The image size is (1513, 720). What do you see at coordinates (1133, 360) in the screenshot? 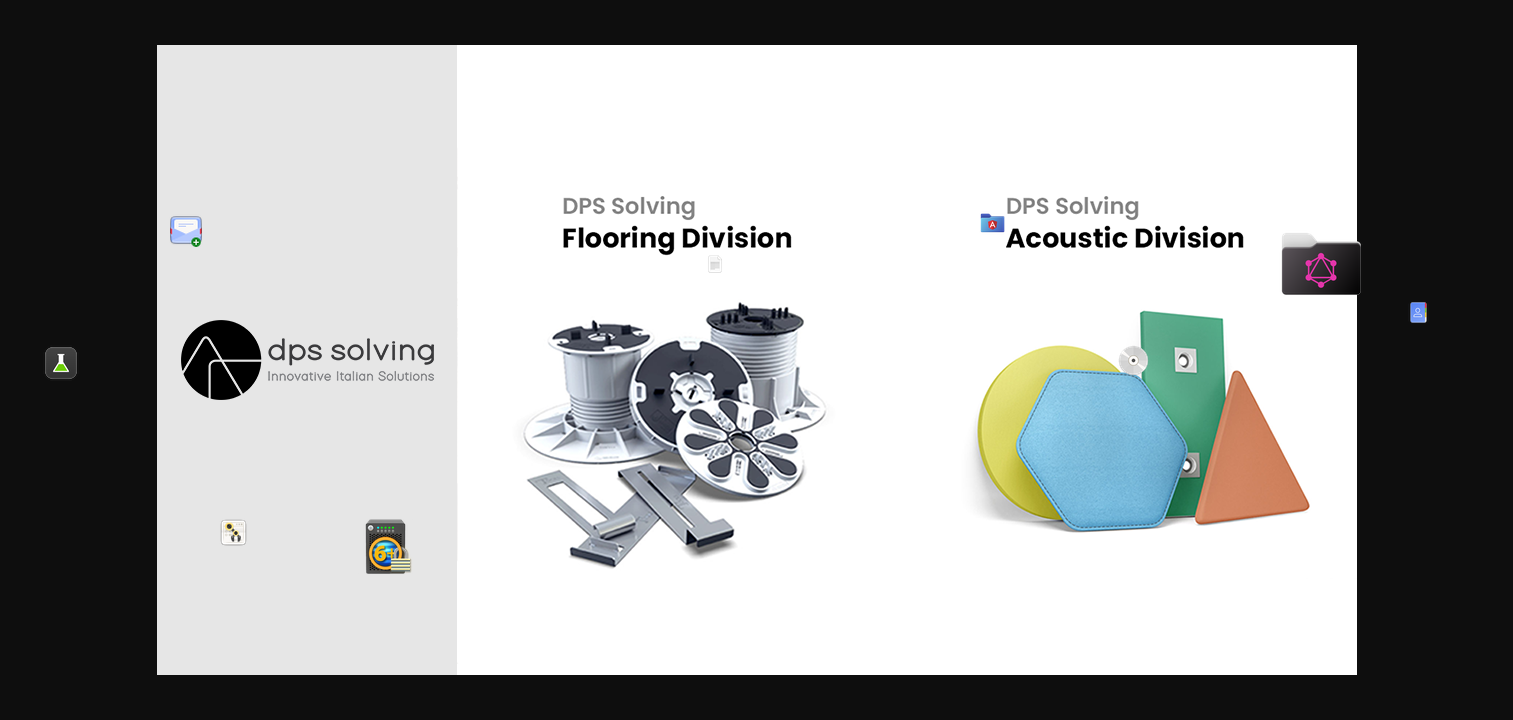
I see `access DVD-R disc drive` at bounding box center [1133, 360].